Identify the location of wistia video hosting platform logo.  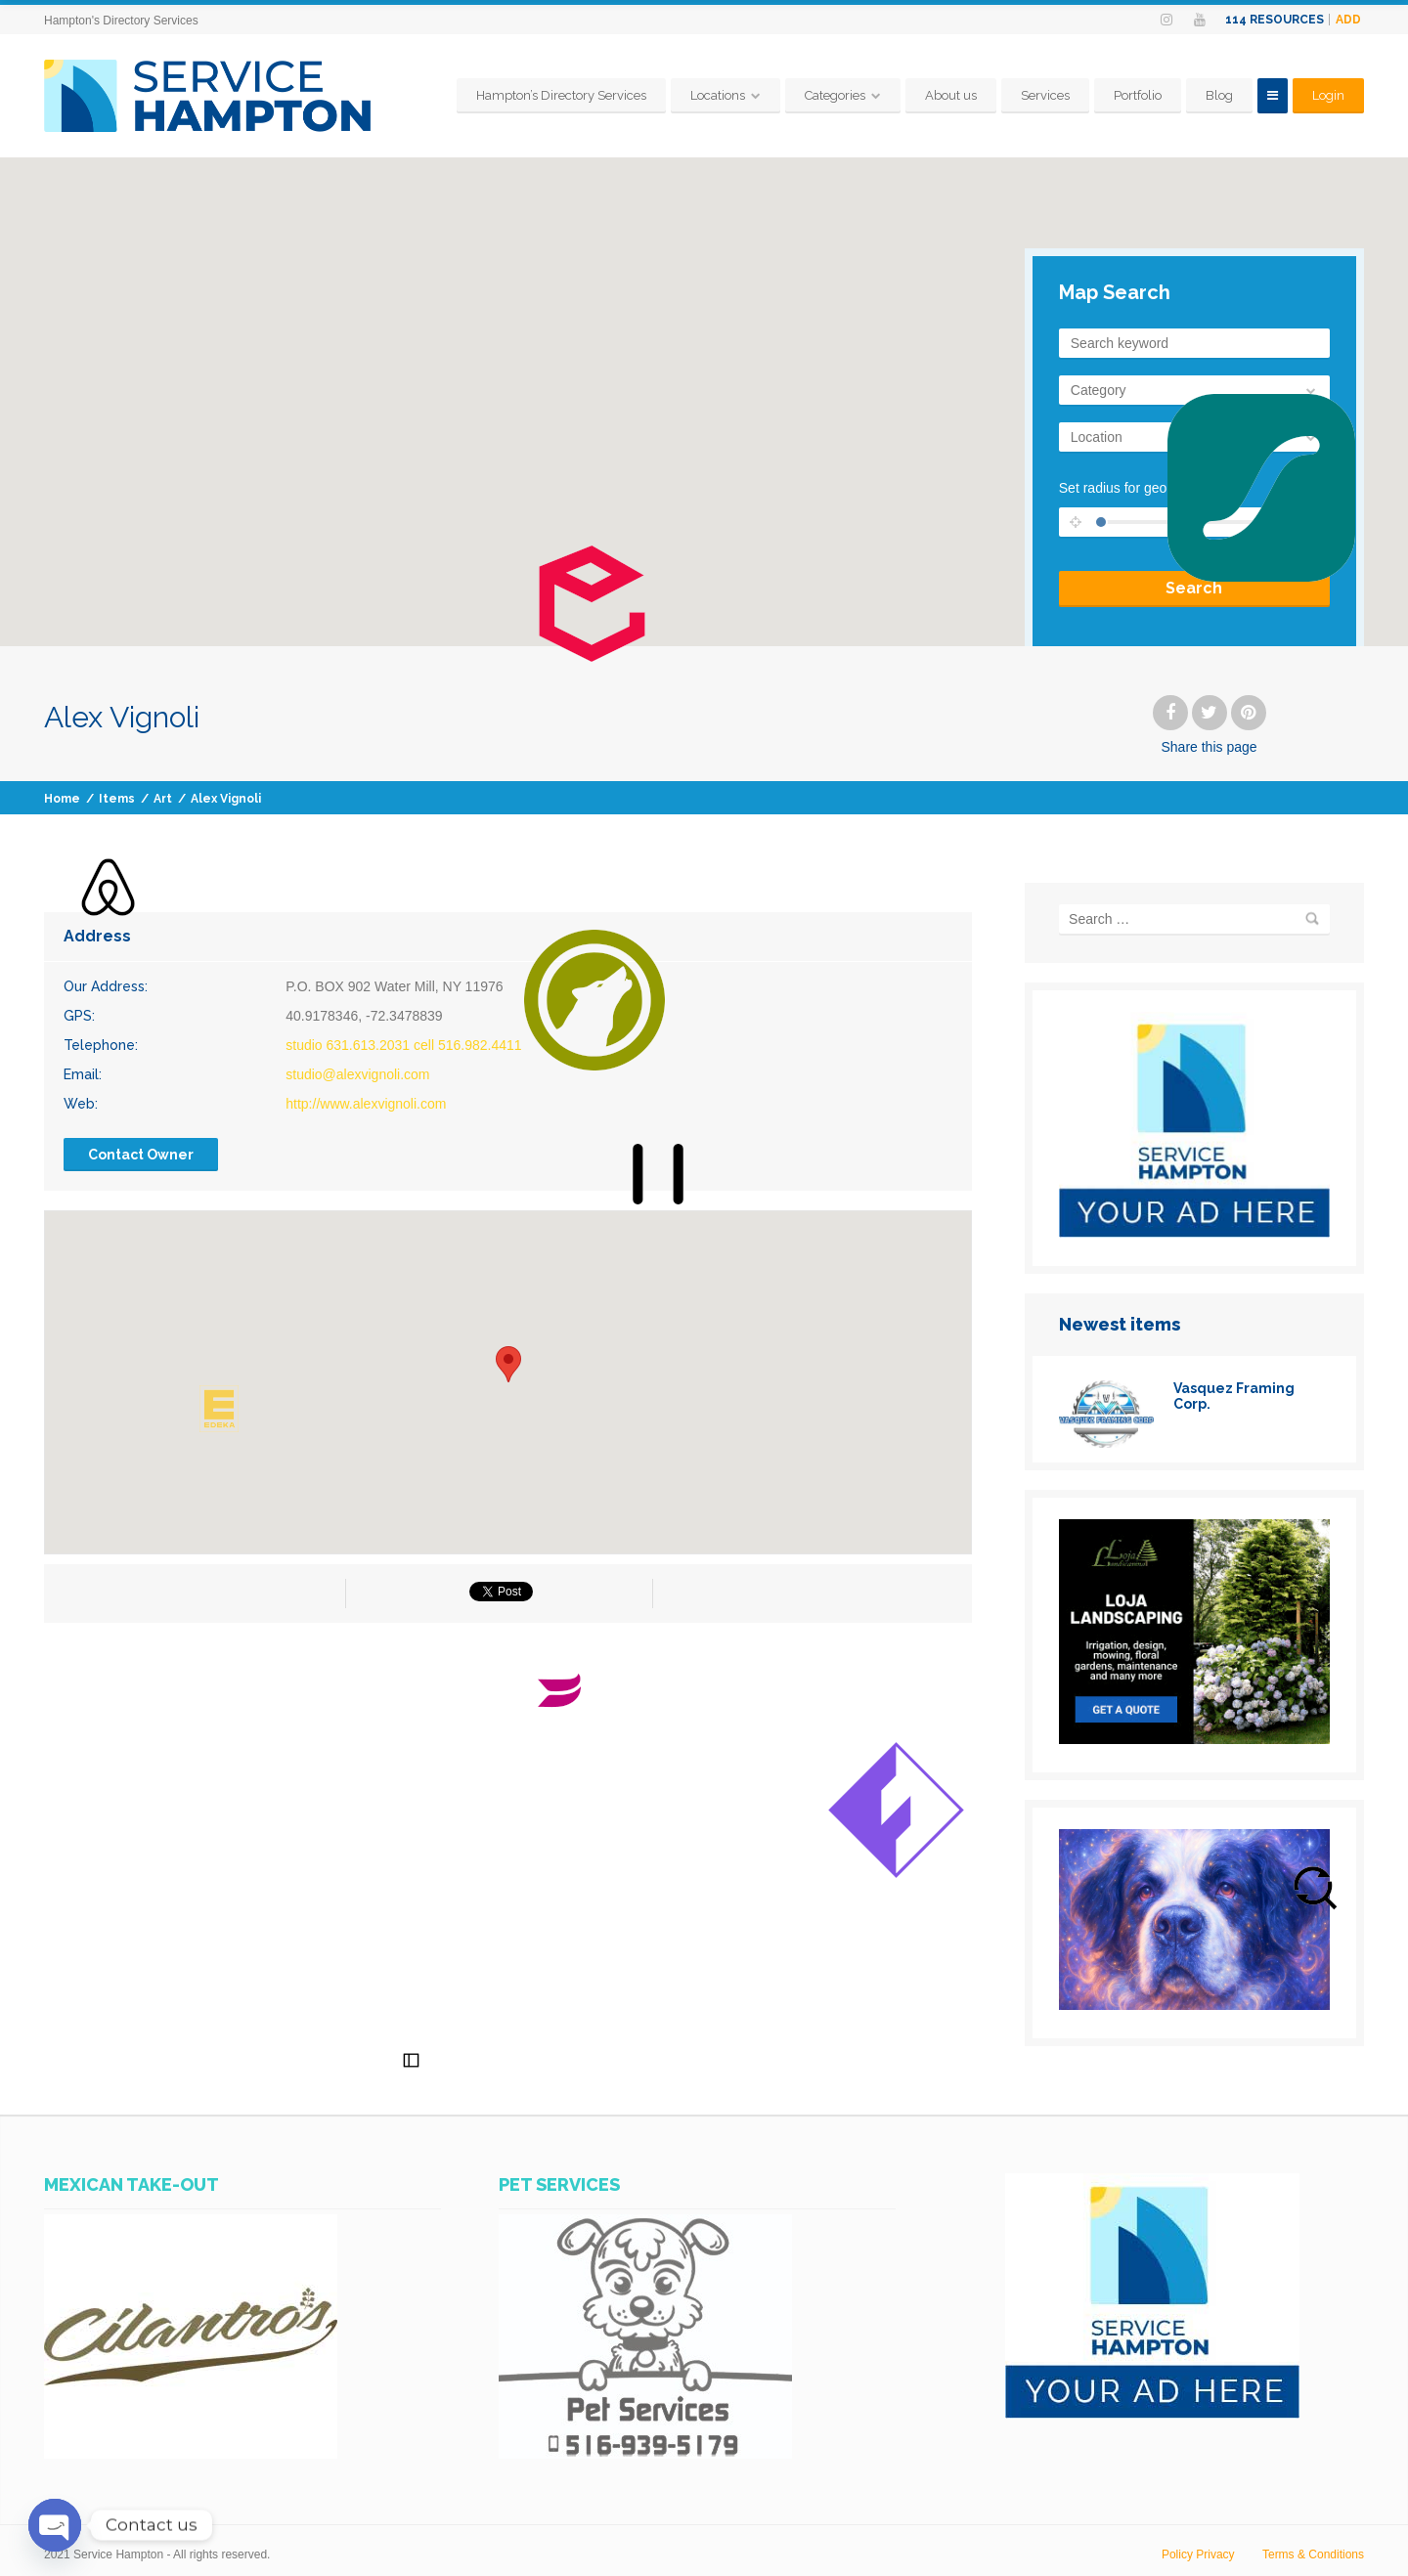
(559, 1690).